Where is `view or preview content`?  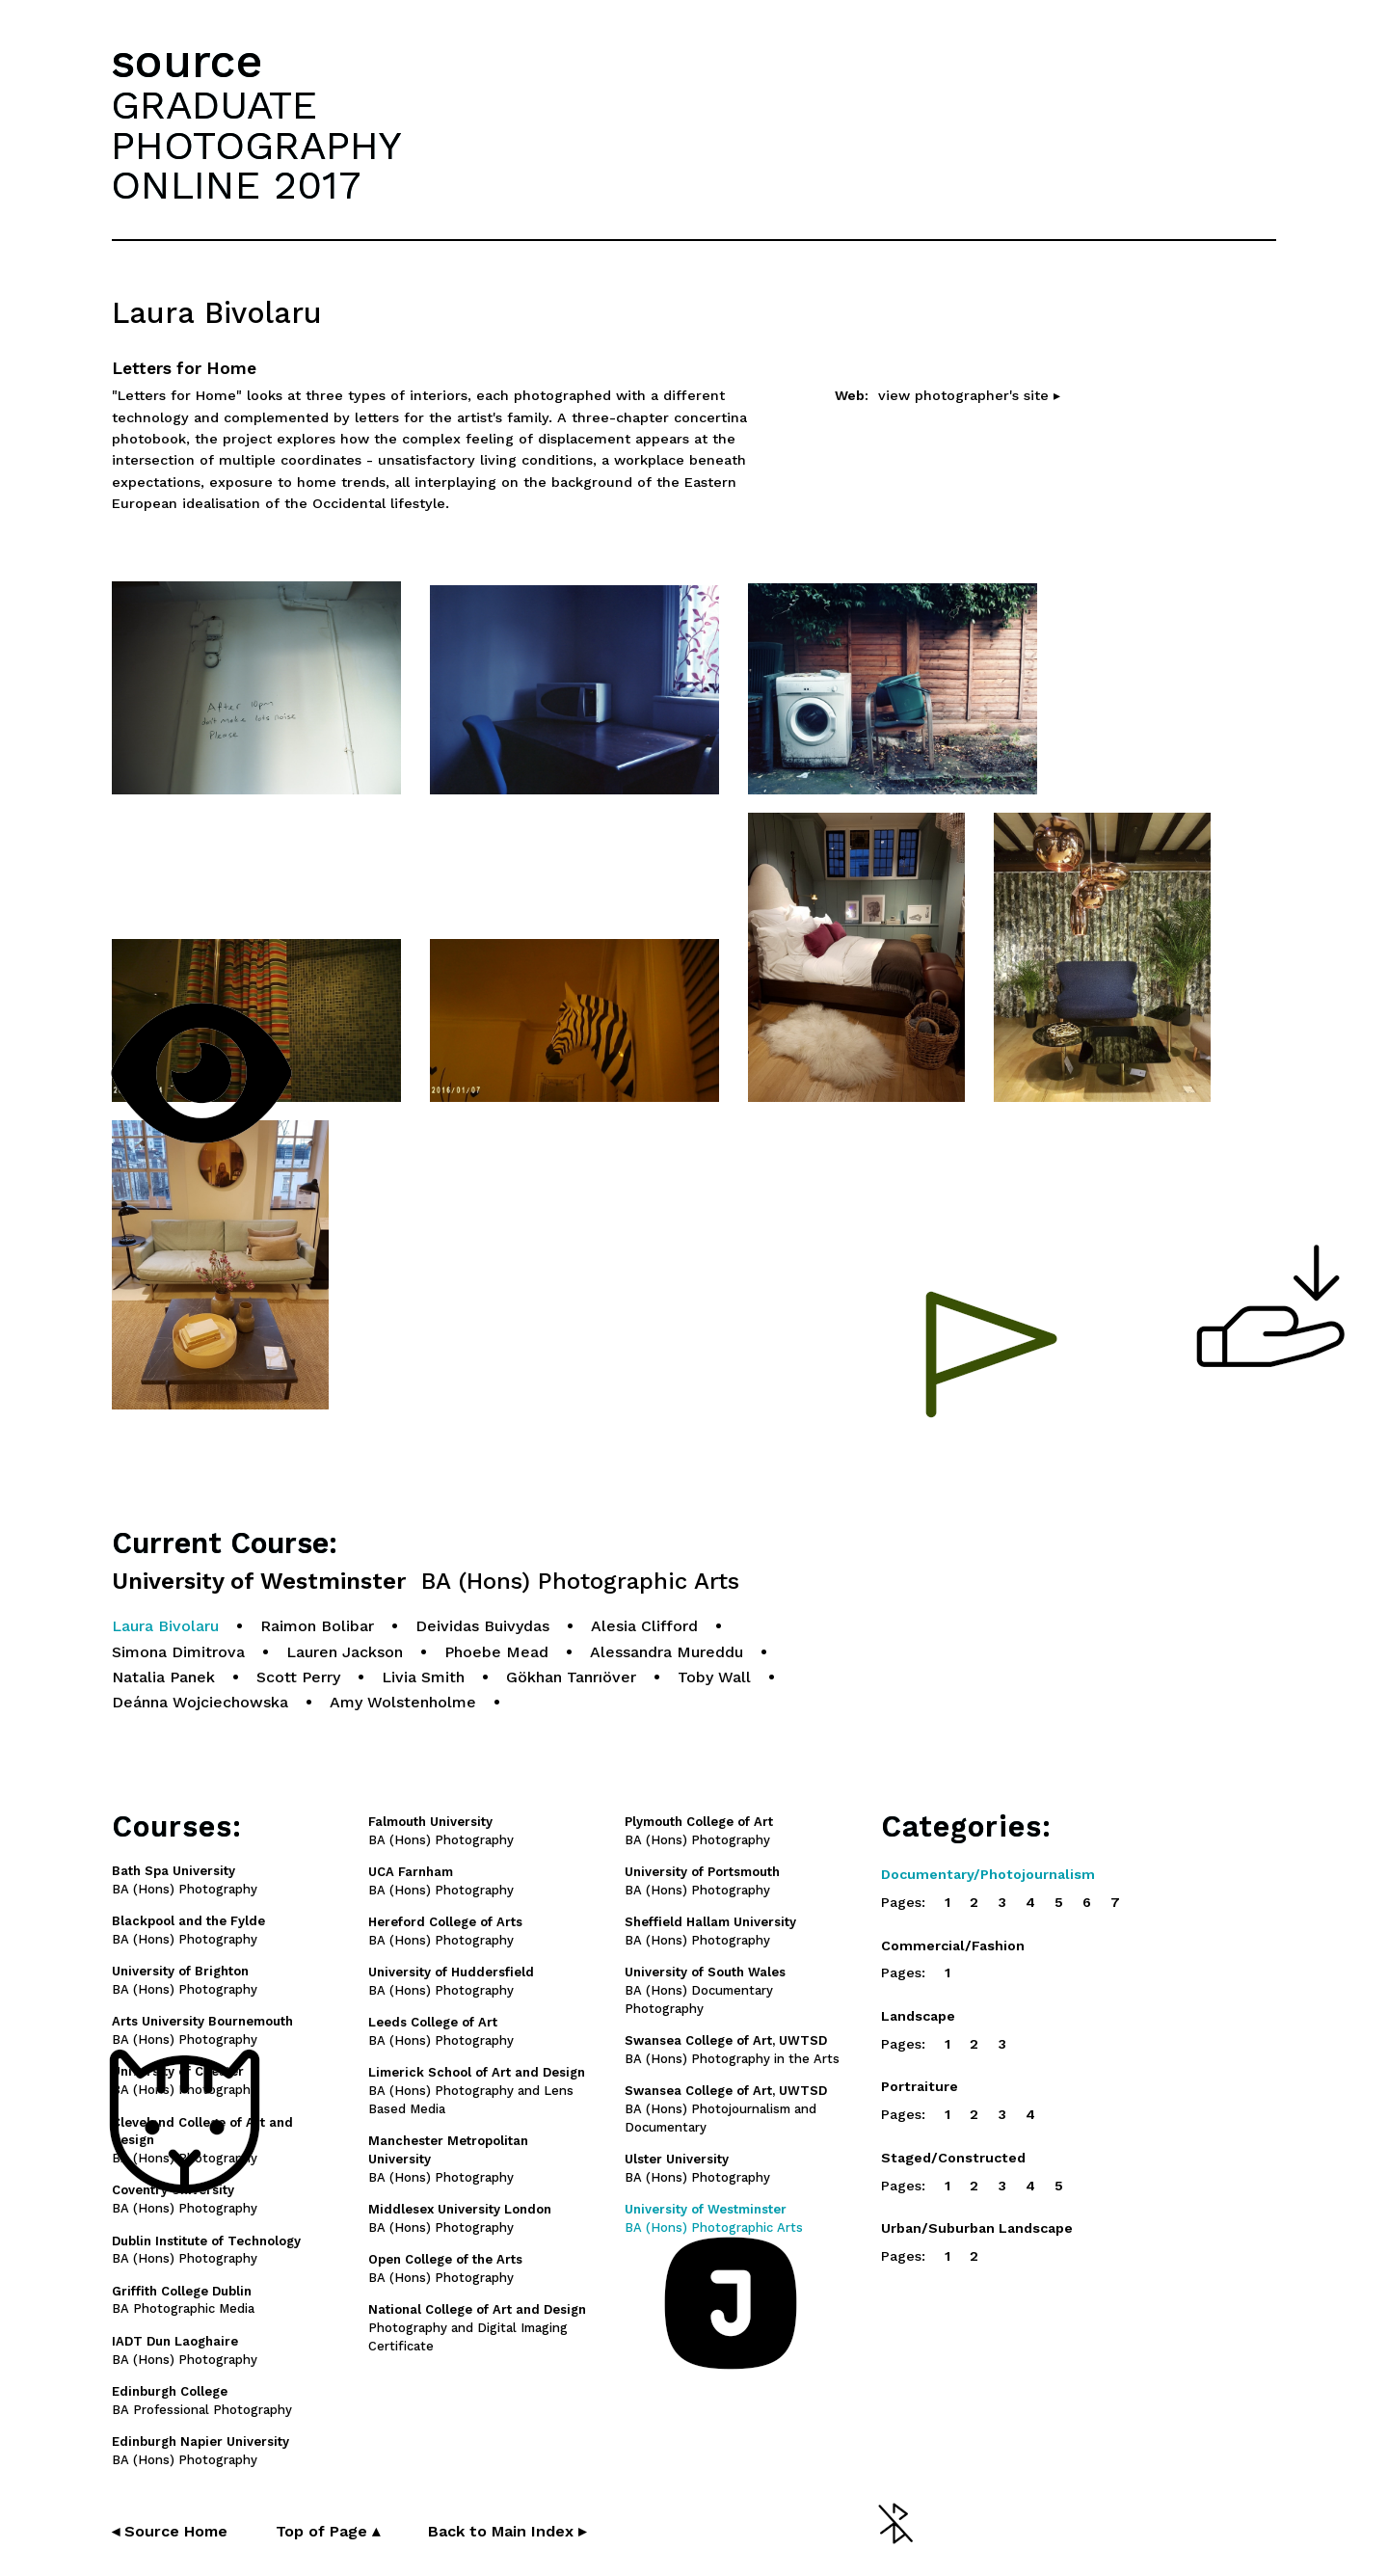
view or preview content is located at coordinates (201, 1073).